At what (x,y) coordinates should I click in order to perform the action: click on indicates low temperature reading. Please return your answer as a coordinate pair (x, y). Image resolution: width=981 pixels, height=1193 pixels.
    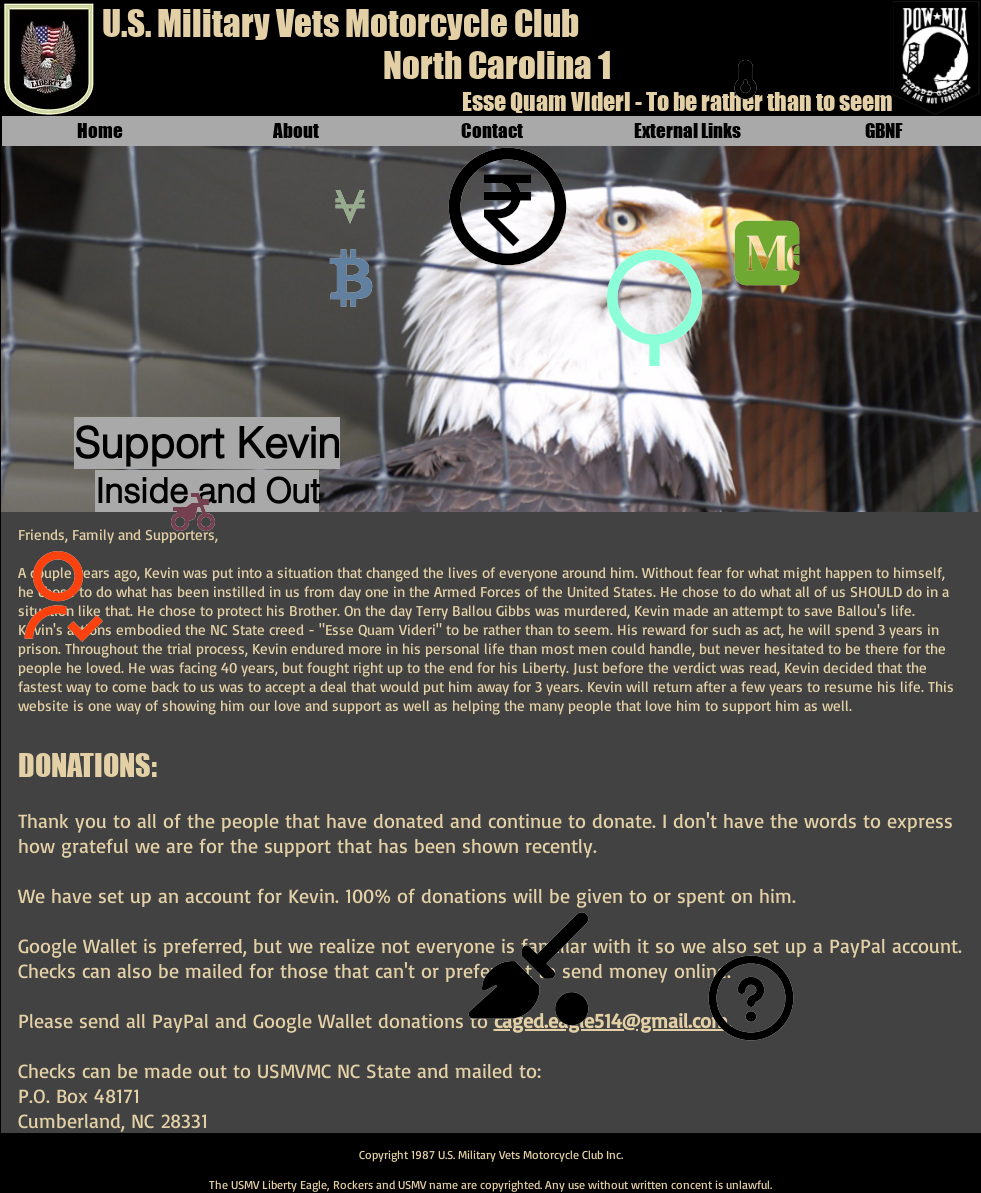
    Looking at the image, I should click on (745, 79).